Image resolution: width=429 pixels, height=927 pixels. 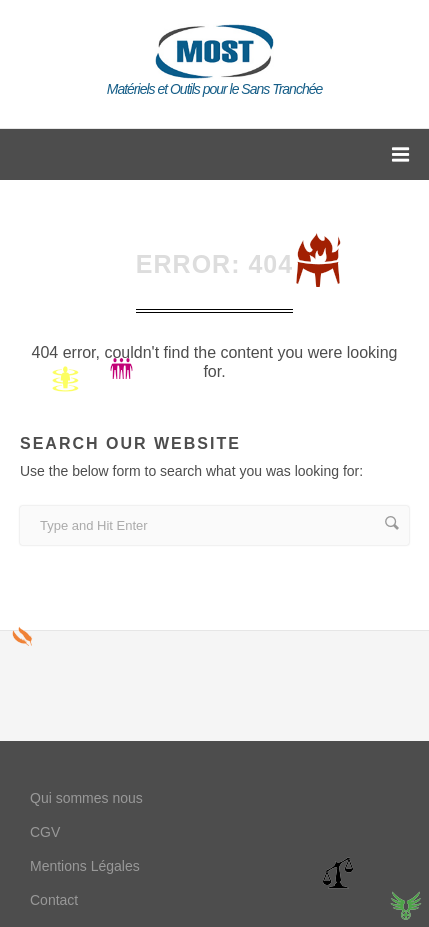 What do you see at coordinates (338, 873) in the screenshot?
I see `indicates unfair or biased judgment` at bounding box center [338, 873].